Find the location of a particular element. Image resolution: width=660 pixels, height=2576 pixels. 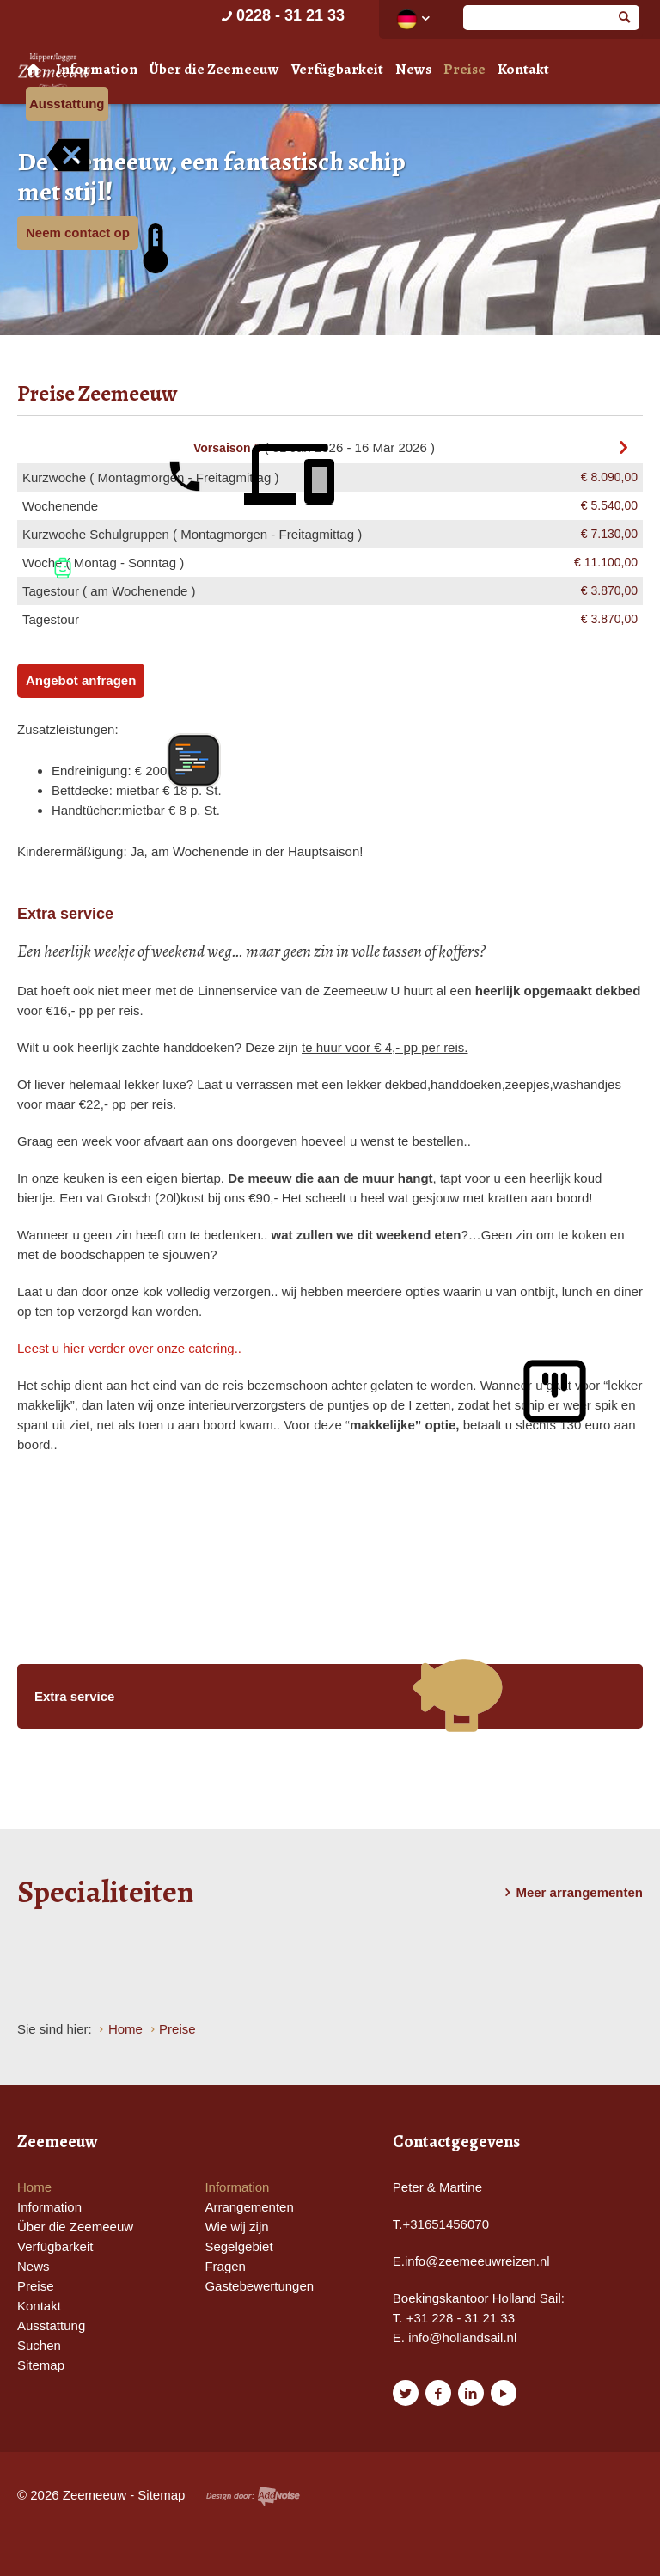

align content to top center of container is located at coordinates (554, 1391).